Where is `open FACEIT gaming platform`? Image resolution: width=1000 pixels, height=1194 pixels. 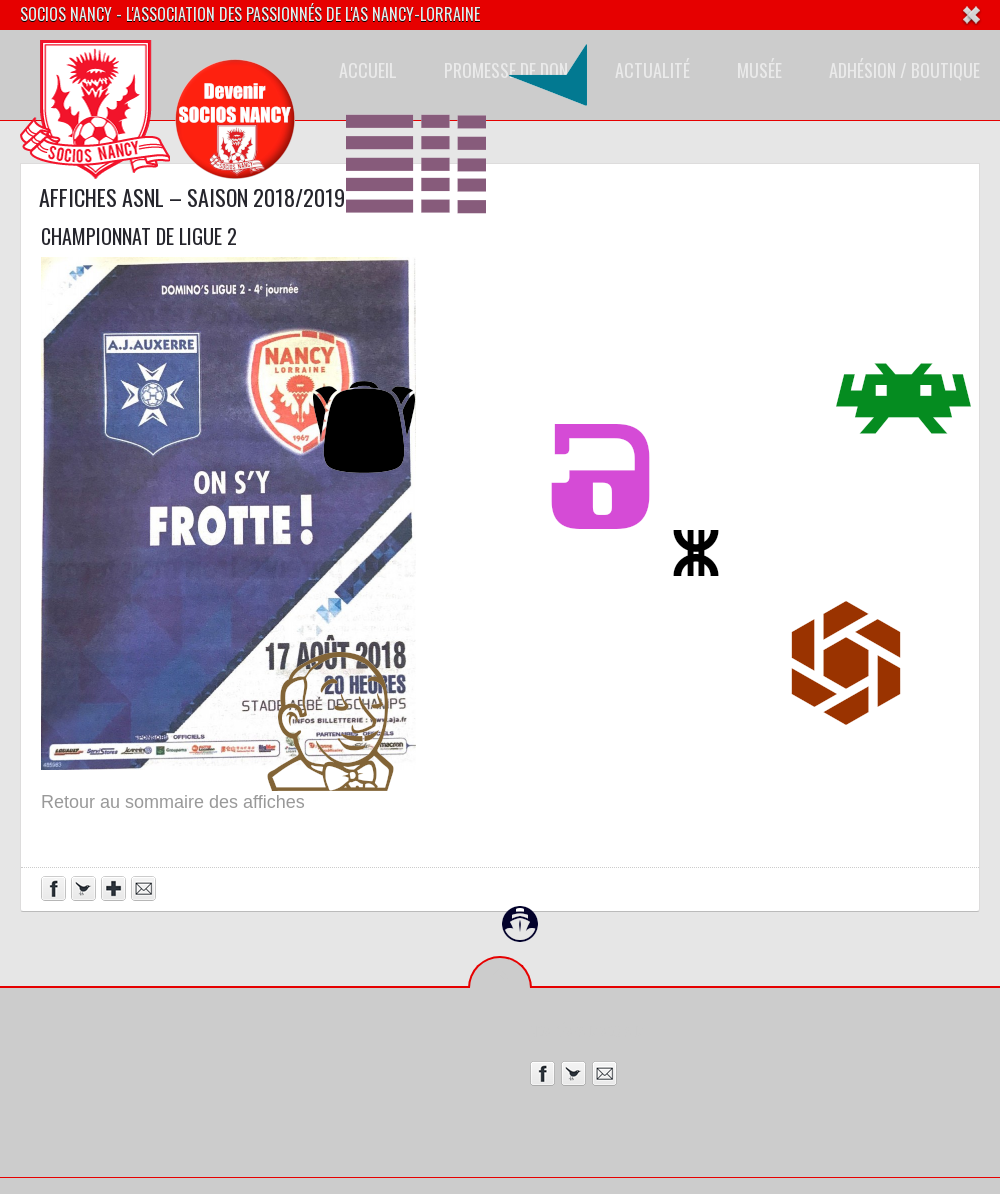
open FACEIT gaming platform is located at coordinates (548, 75).